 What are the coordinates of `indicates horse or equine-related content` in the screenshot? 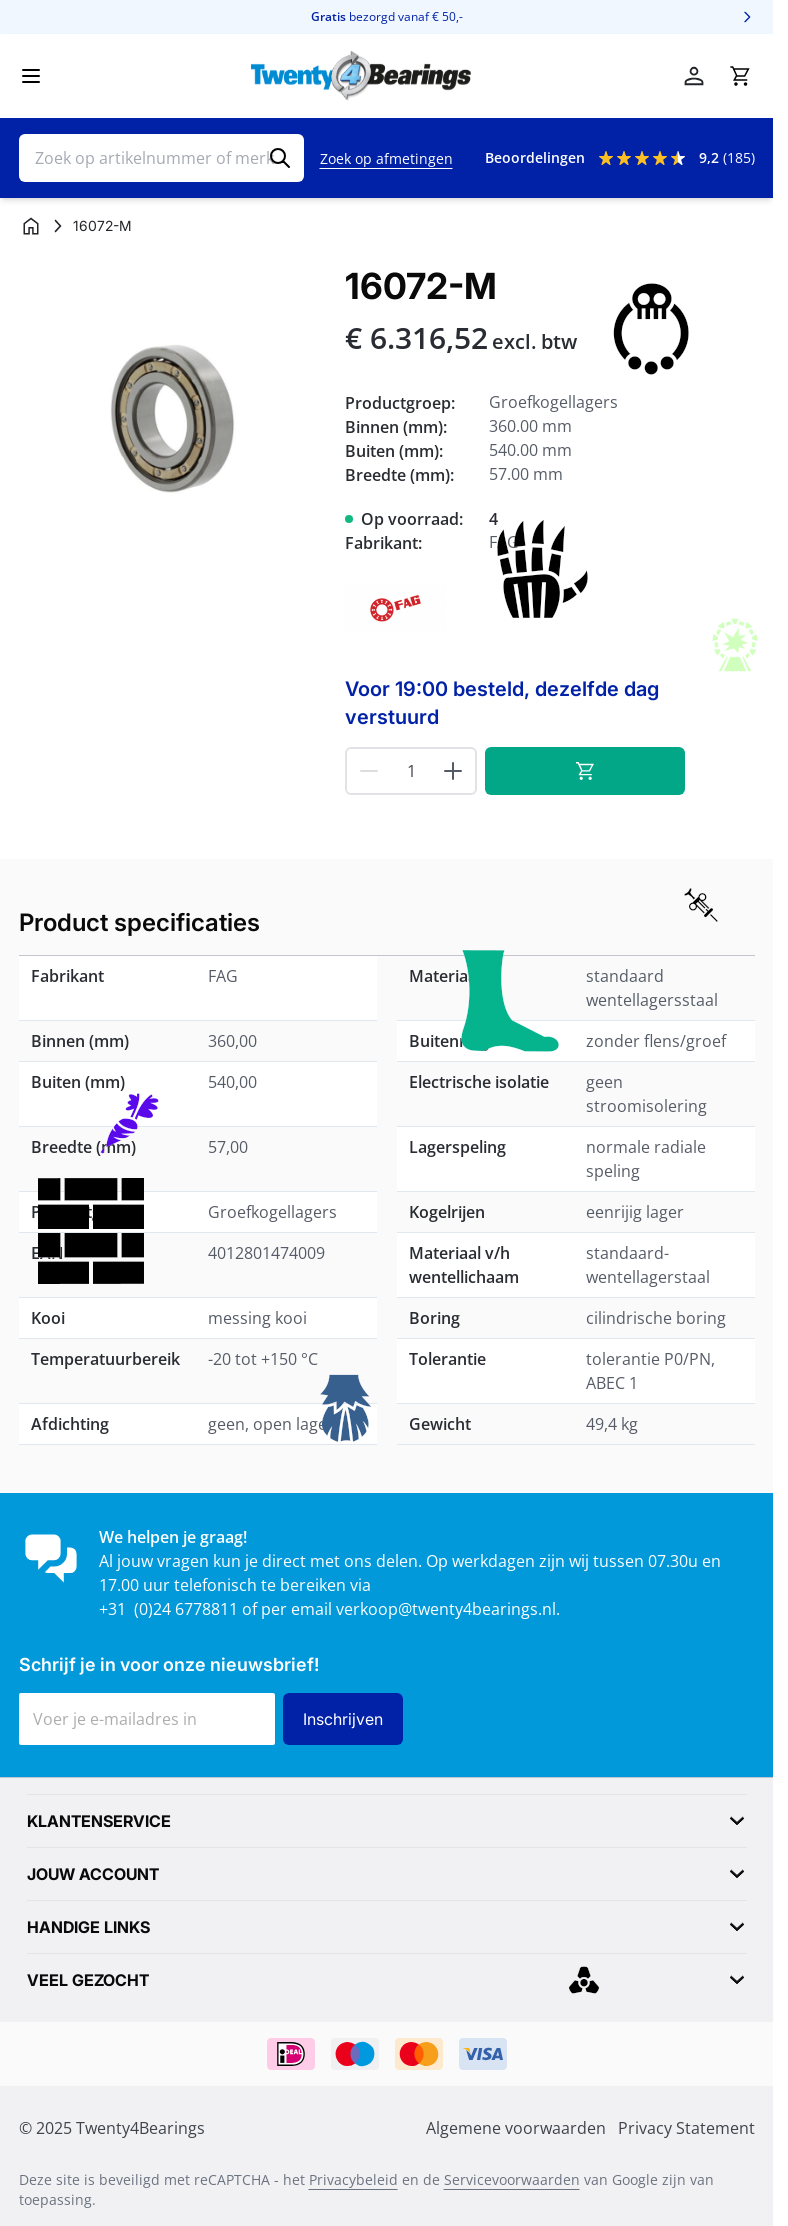 It's located at (345, 1408).